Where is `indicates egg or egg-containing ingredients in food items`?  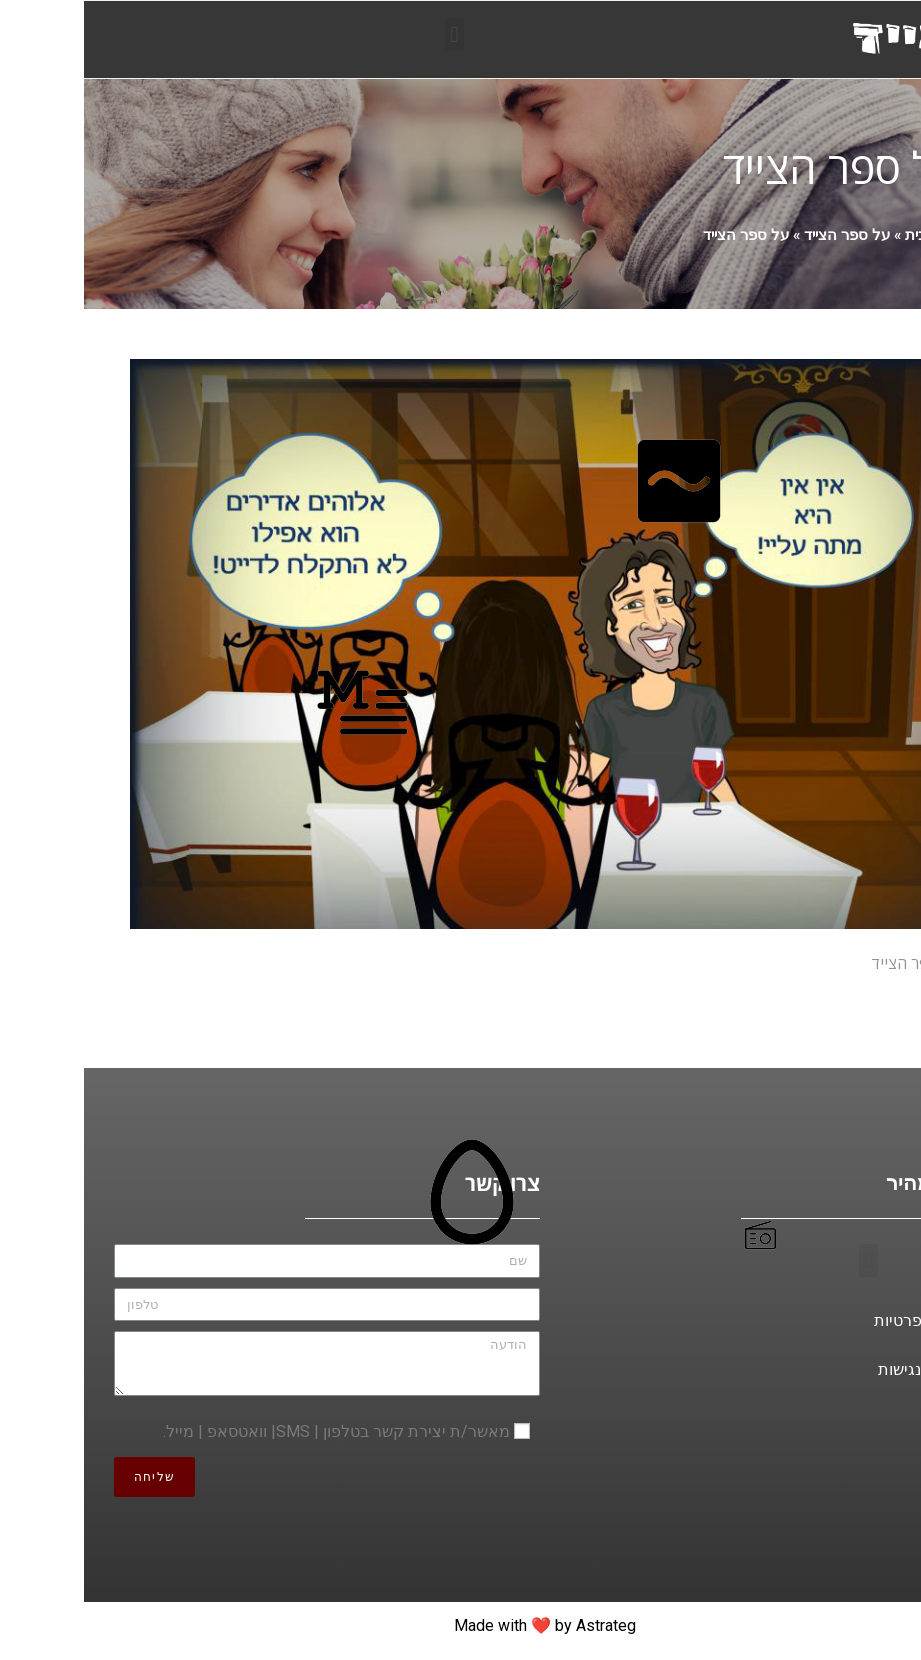
indicates egg or egg-containing ingredients in food items is located at coordinates (472, 1192).